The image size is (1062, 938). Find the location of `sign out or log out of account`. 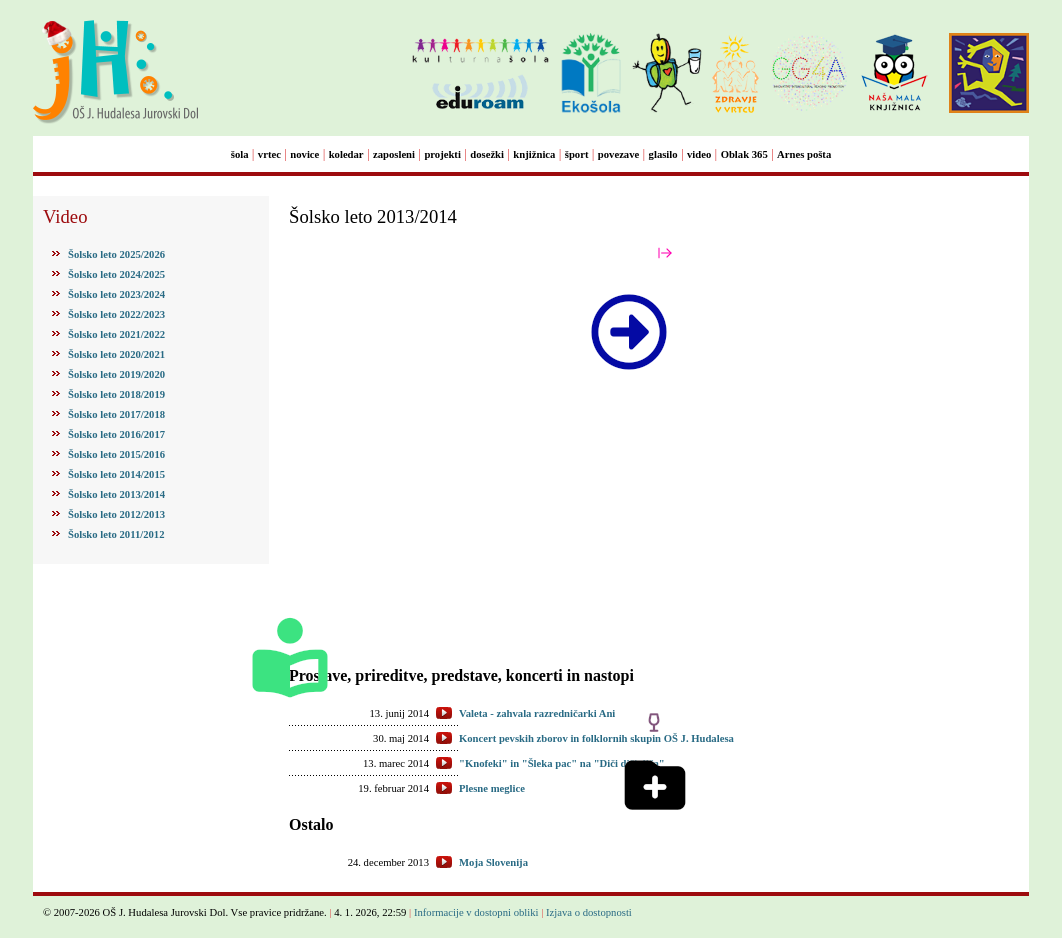

sign out or log out of account is located at coordinates (665, 253).